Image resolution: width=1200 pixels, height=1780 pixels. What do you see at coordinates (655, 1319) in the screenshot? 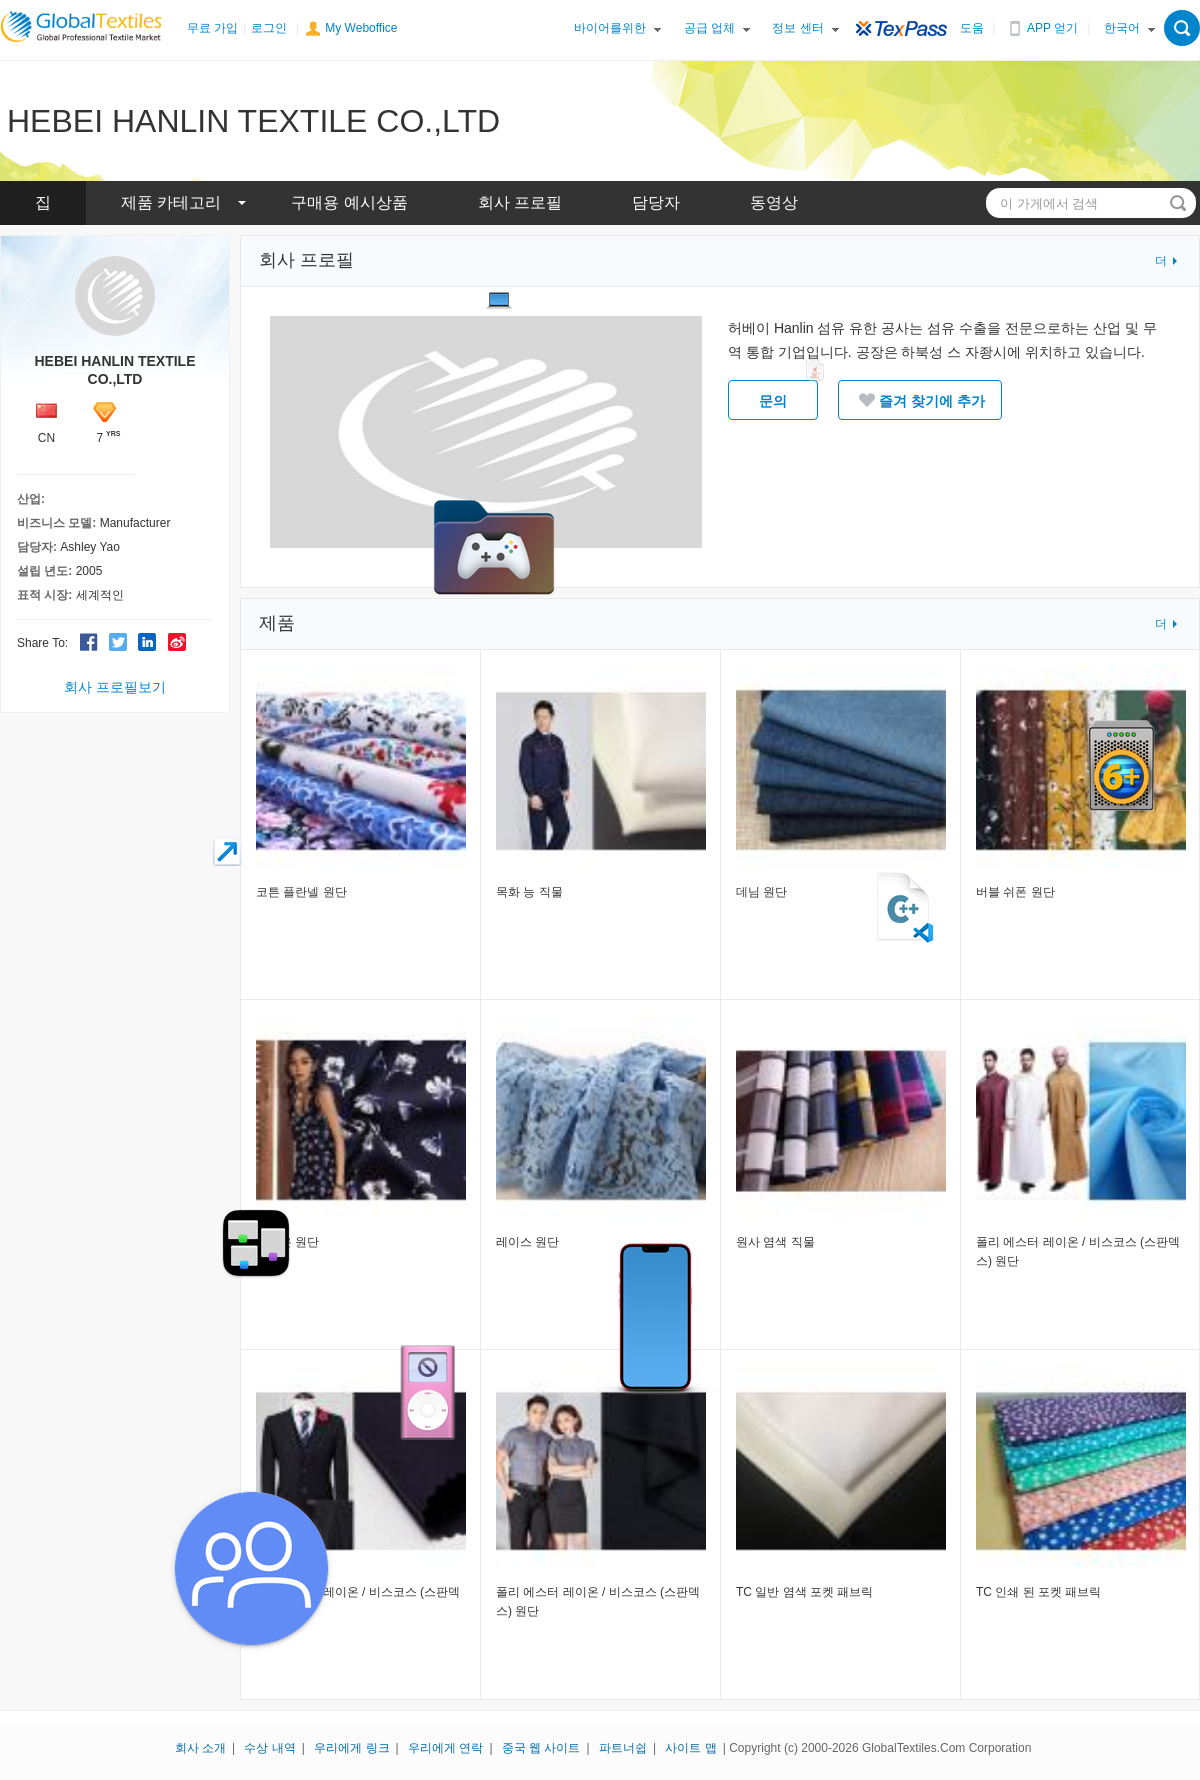
I see `iPhone 14 device icon` at bounding box center [655, 1319].